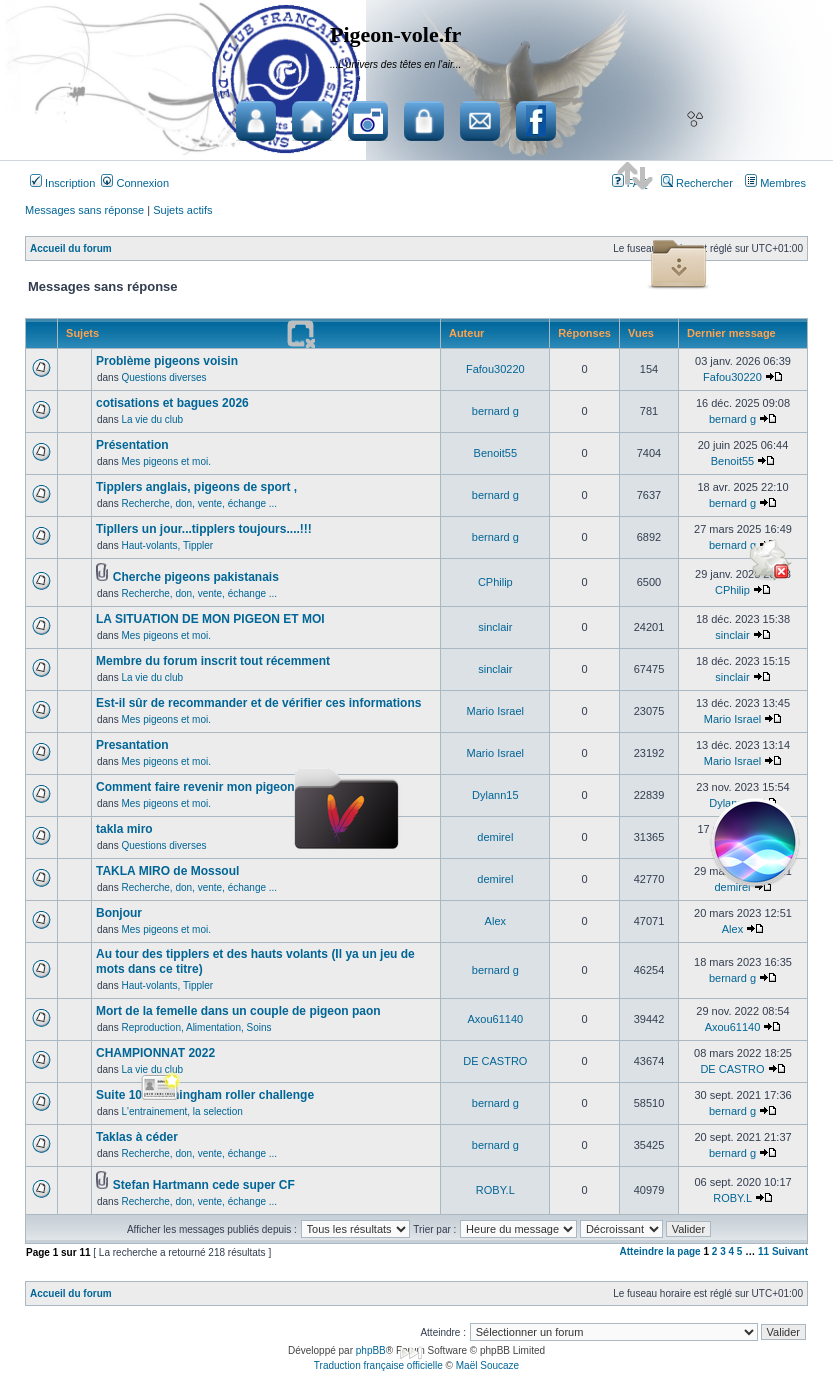 The height and width of the screenshot is (1373, 833). What do you see at coordinates (770, 560) in the screenshot?
I see `mark email as not junk` at bounding box center [770, 560].